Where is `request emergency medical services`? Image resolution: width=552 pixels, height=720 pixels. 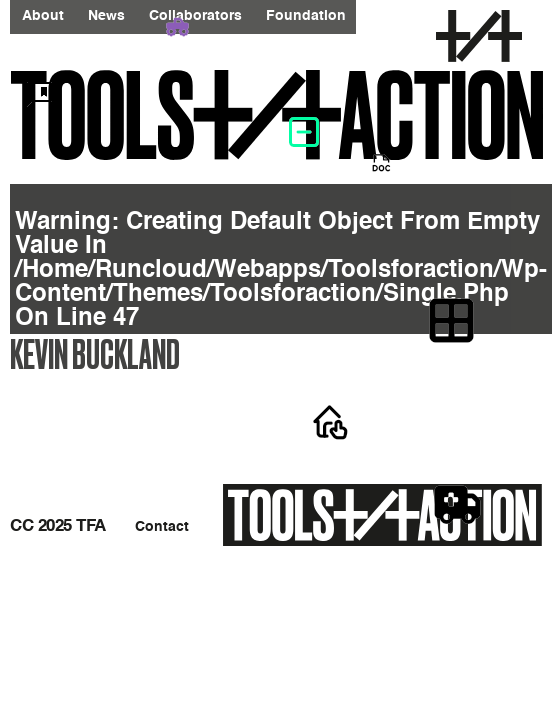
request emergency medical services is located at coordinates (457, 503).